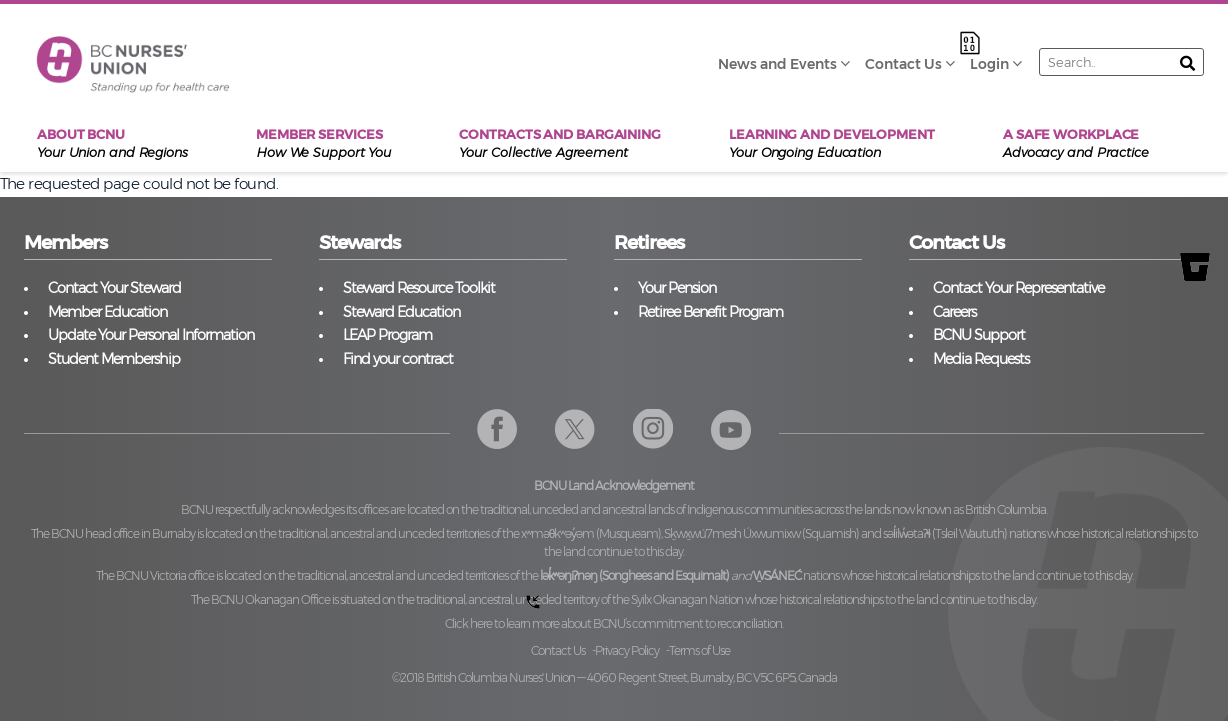  Describe the element at coordinates (1195, 267) in the screenshot. I see `link to Bitbucket repository` at that location.